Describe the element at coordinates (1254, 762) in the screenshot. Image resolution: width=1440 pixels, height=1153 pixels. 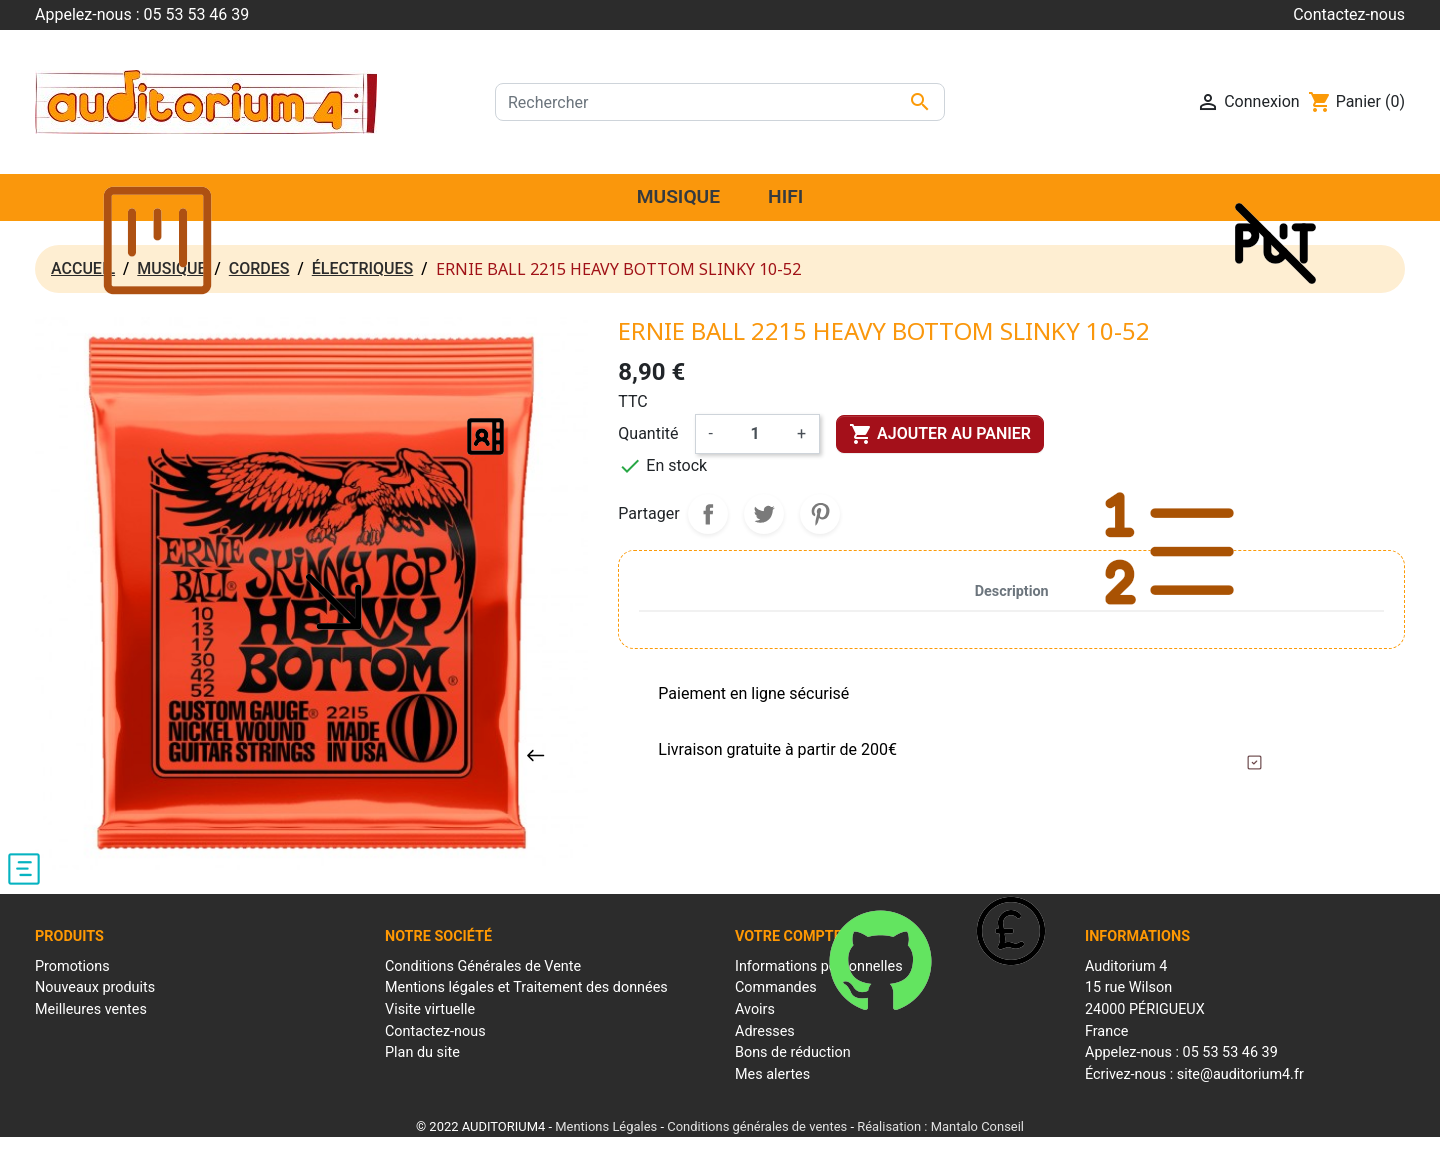
I see `mark a task or item as complete` at that location.